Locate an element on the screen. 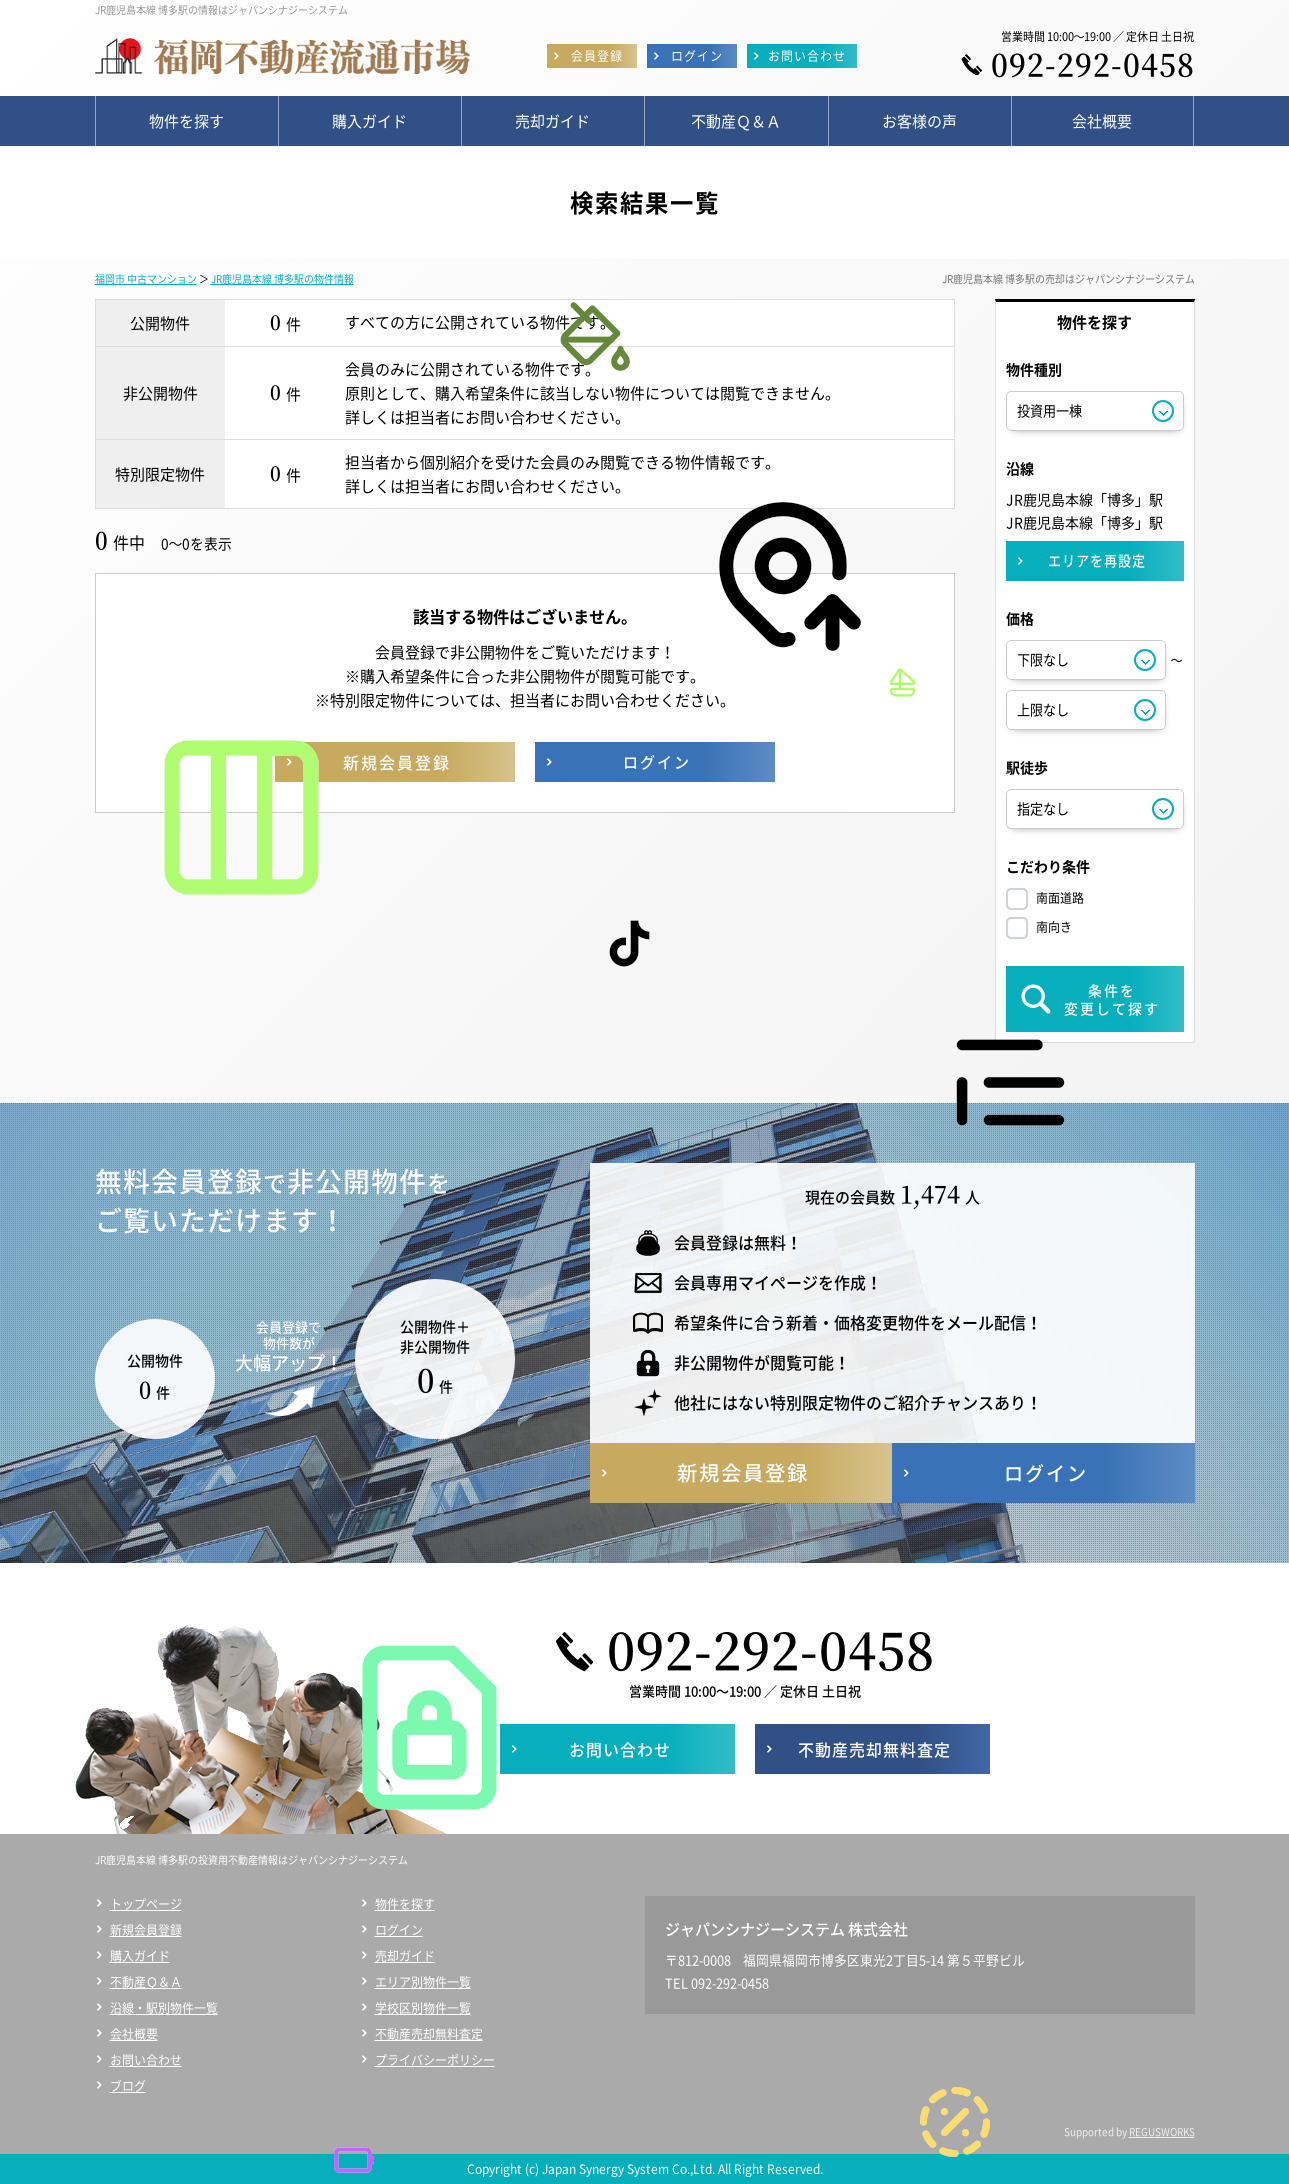  fill an area with color is located at coordinates (595, 336).